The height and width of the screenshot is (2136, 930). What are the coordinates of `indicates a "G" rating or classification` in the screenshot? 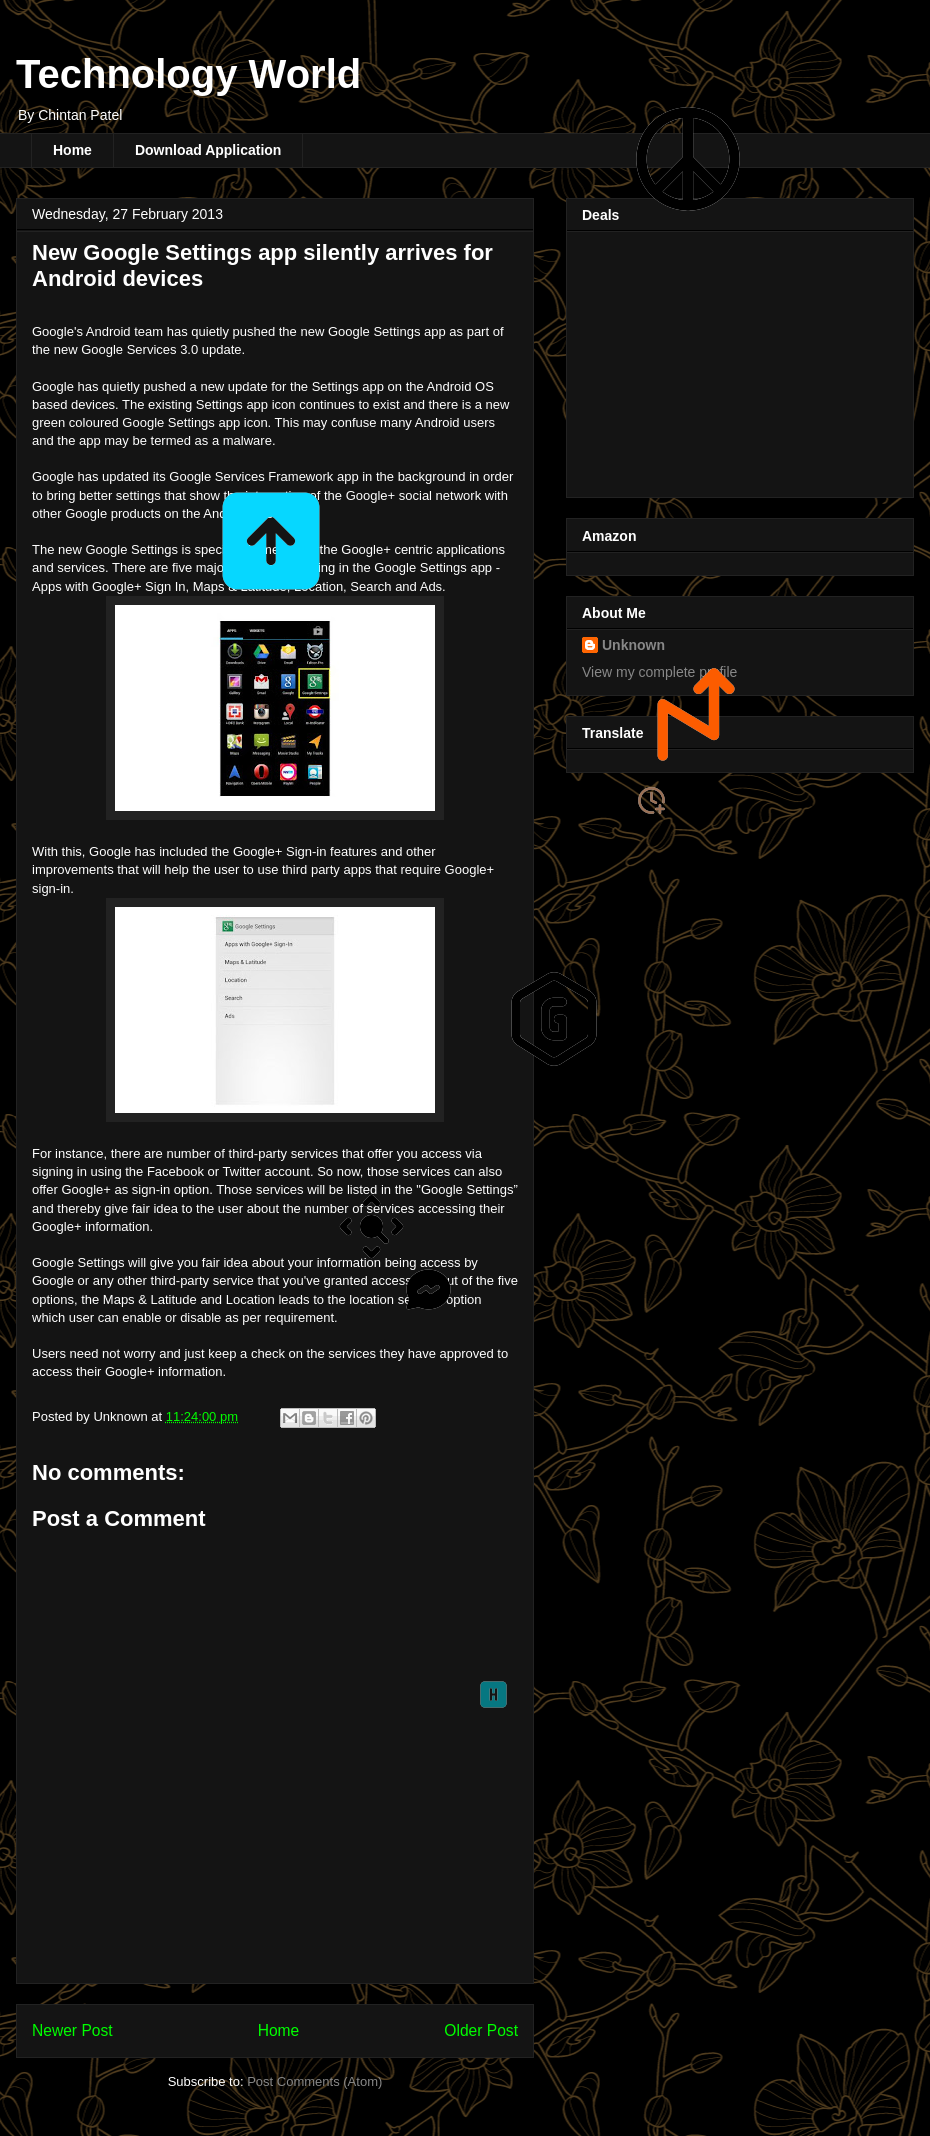 It's located at (554, 1019).